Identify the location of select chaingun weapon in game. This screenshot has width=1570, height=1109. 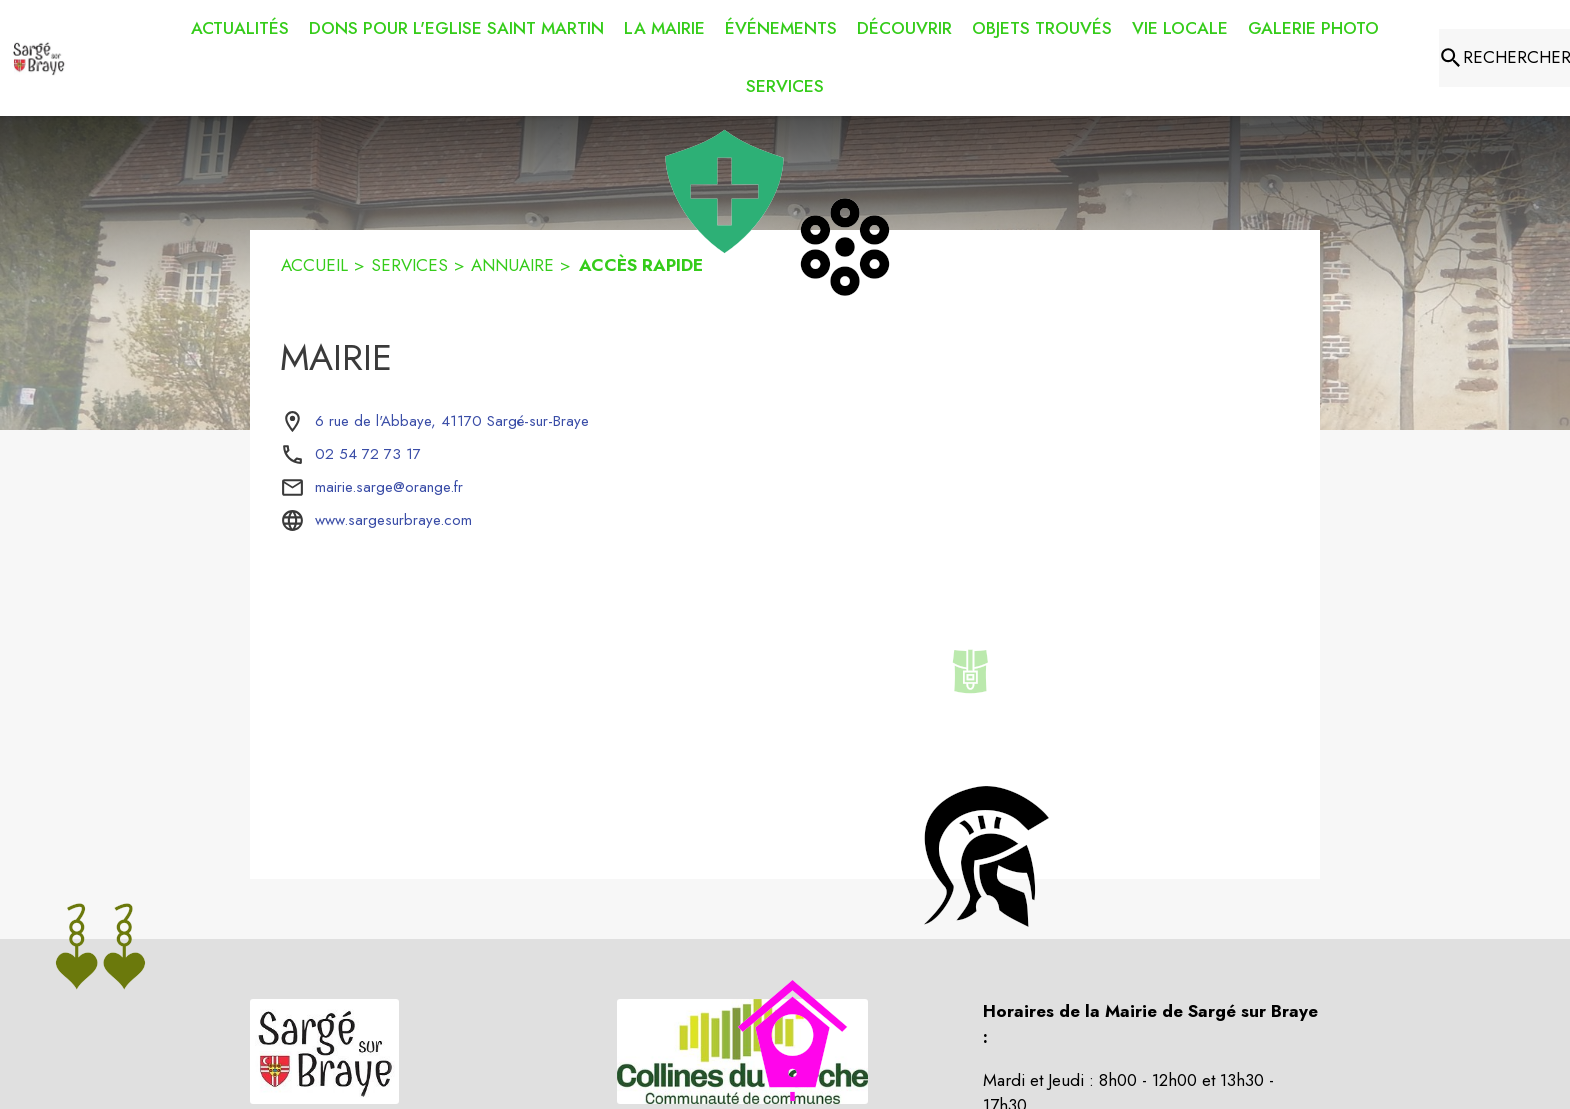
(845, 247).